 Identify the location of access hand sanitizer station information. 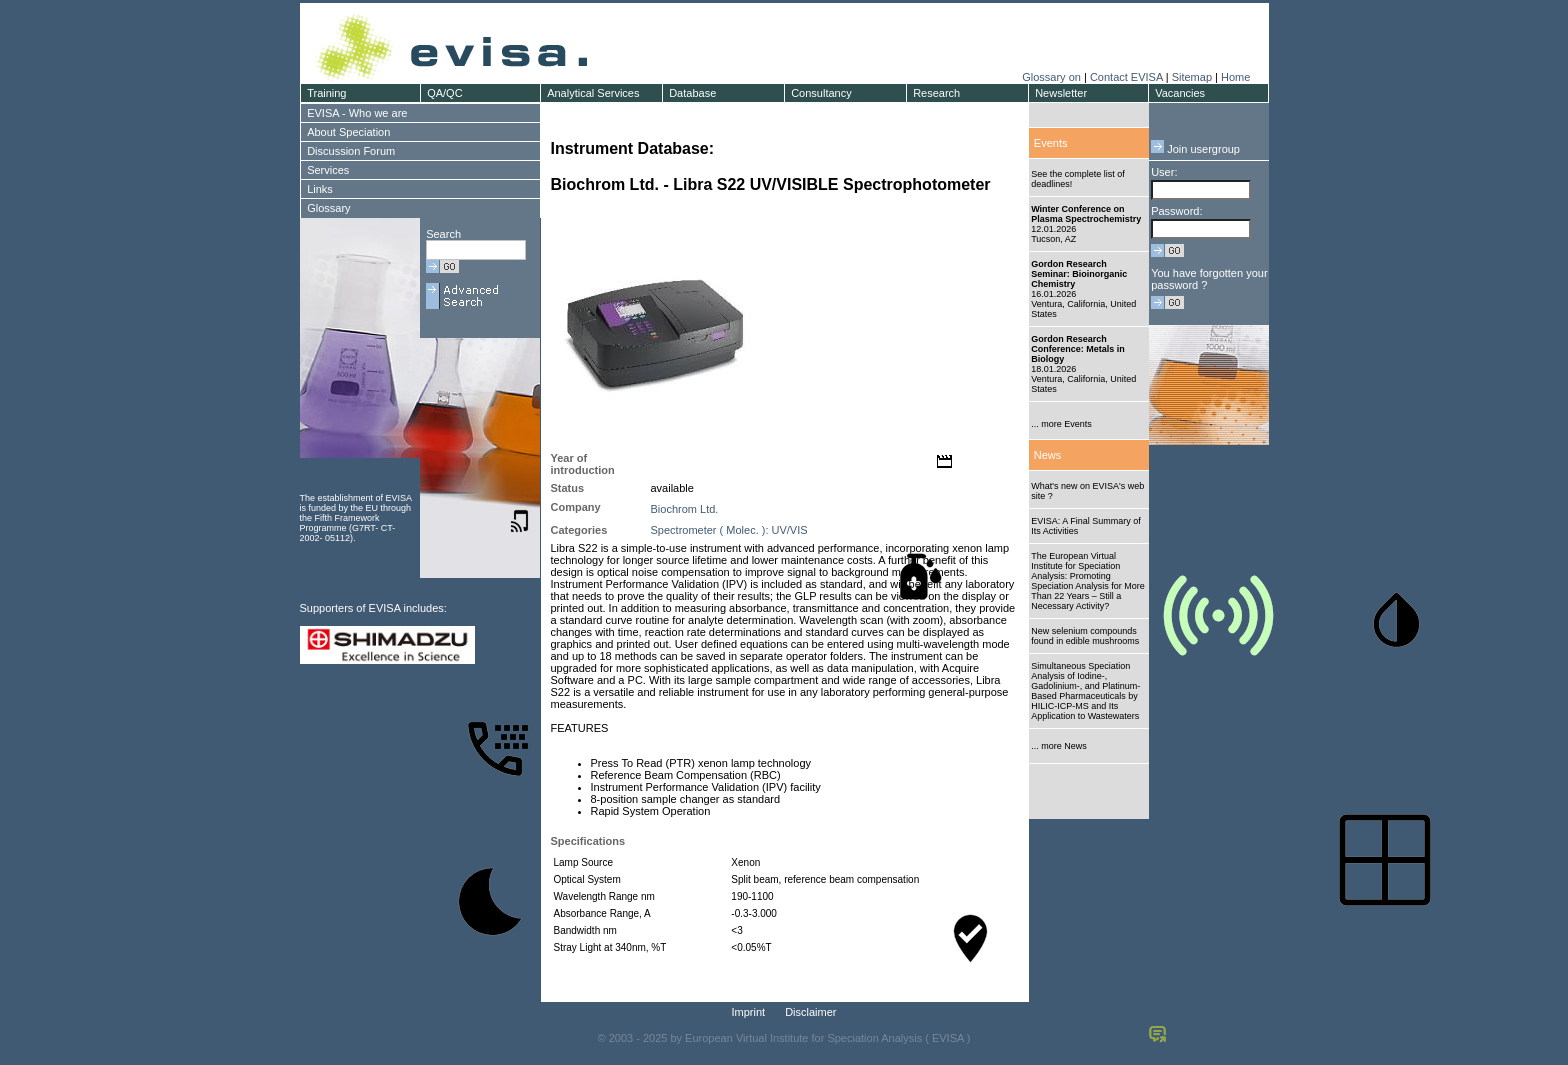
(918, 576).